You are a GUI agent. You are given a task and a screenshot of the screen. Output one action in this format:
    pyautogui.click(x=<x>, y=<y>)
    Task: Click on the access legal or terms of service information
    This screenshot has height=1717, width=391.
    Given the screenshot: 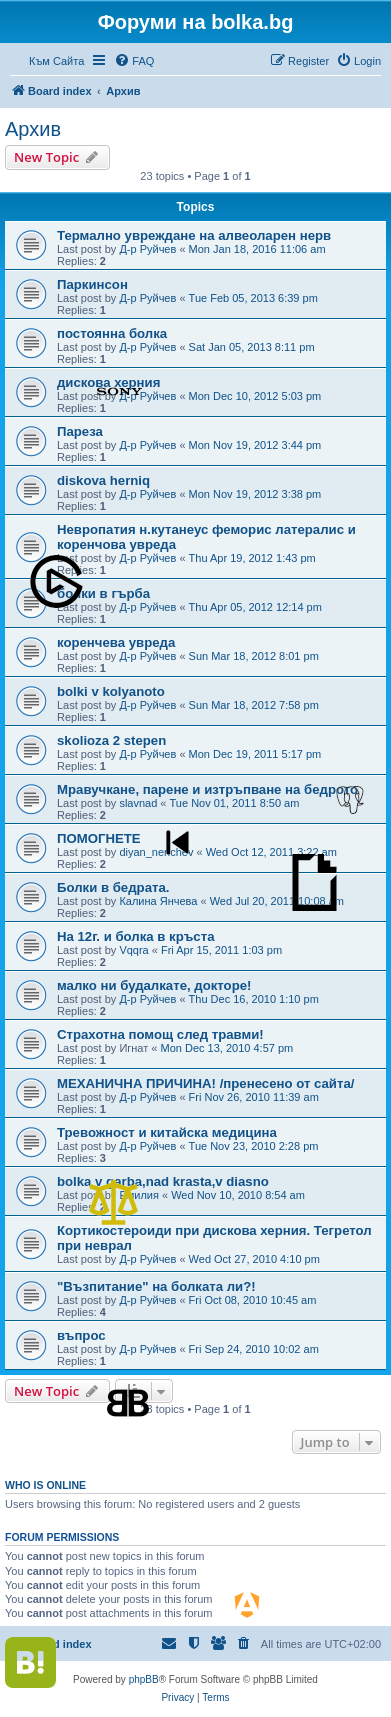 What is the action you would take?
    pyautogui.click(x=113, y=1203)
    